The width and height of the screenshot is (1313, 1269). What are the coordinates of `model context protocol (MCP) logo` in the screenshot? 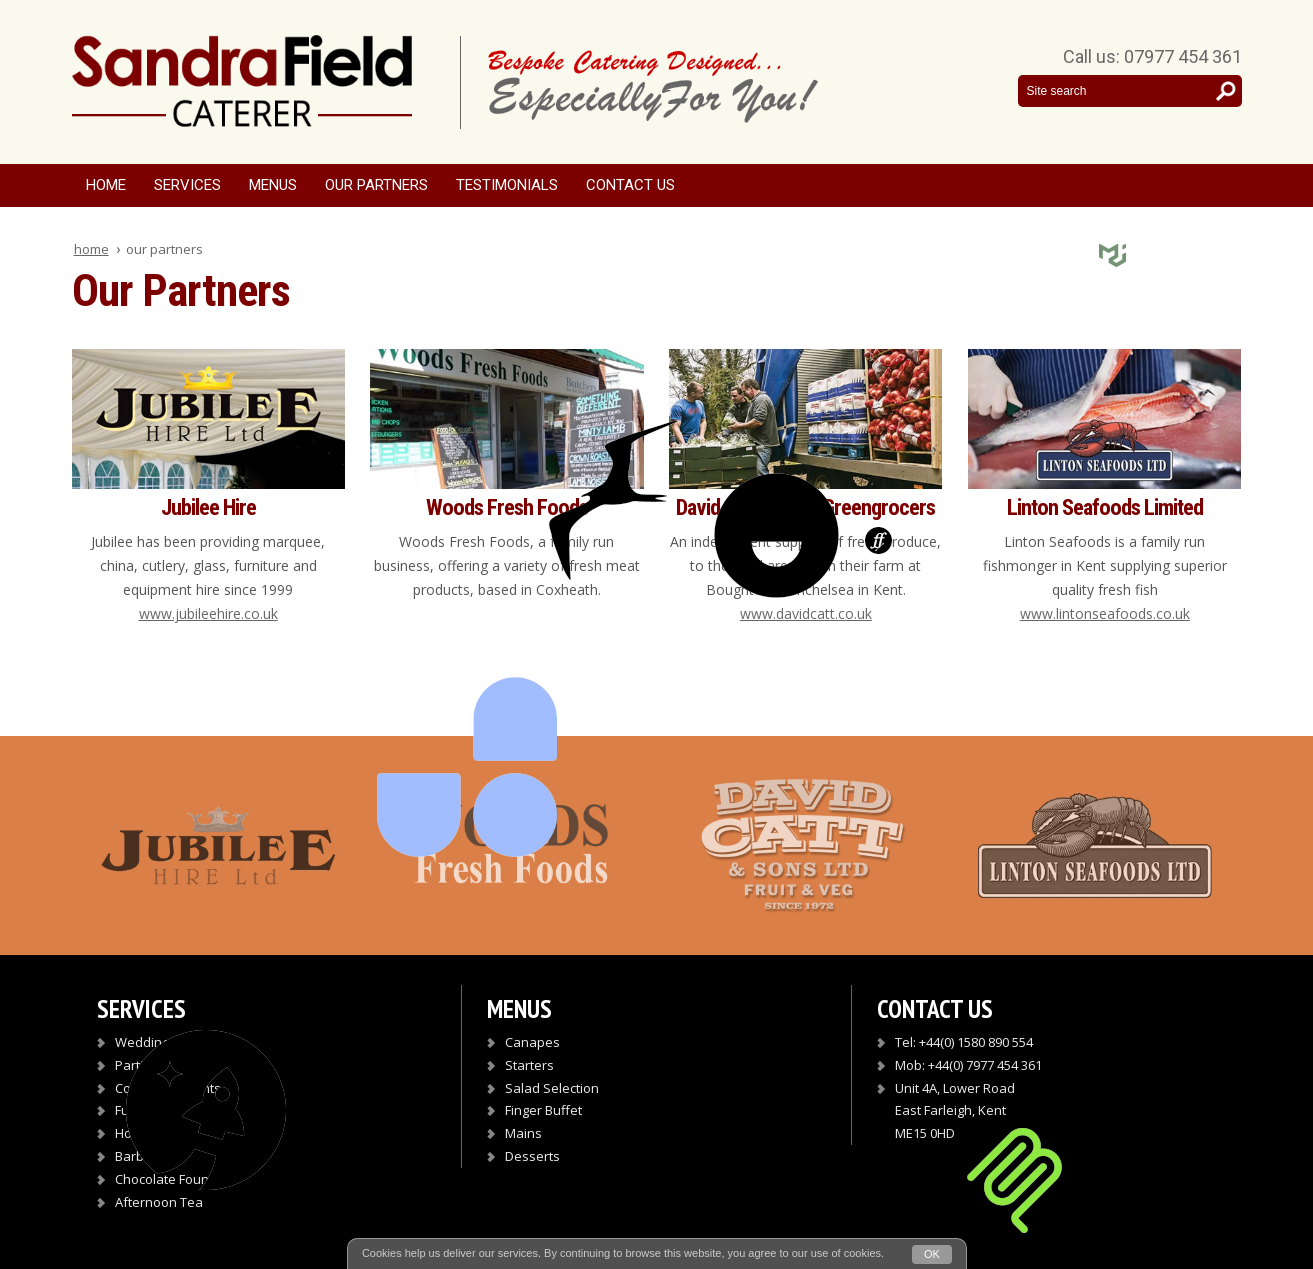 It's located at (1014, 1180).